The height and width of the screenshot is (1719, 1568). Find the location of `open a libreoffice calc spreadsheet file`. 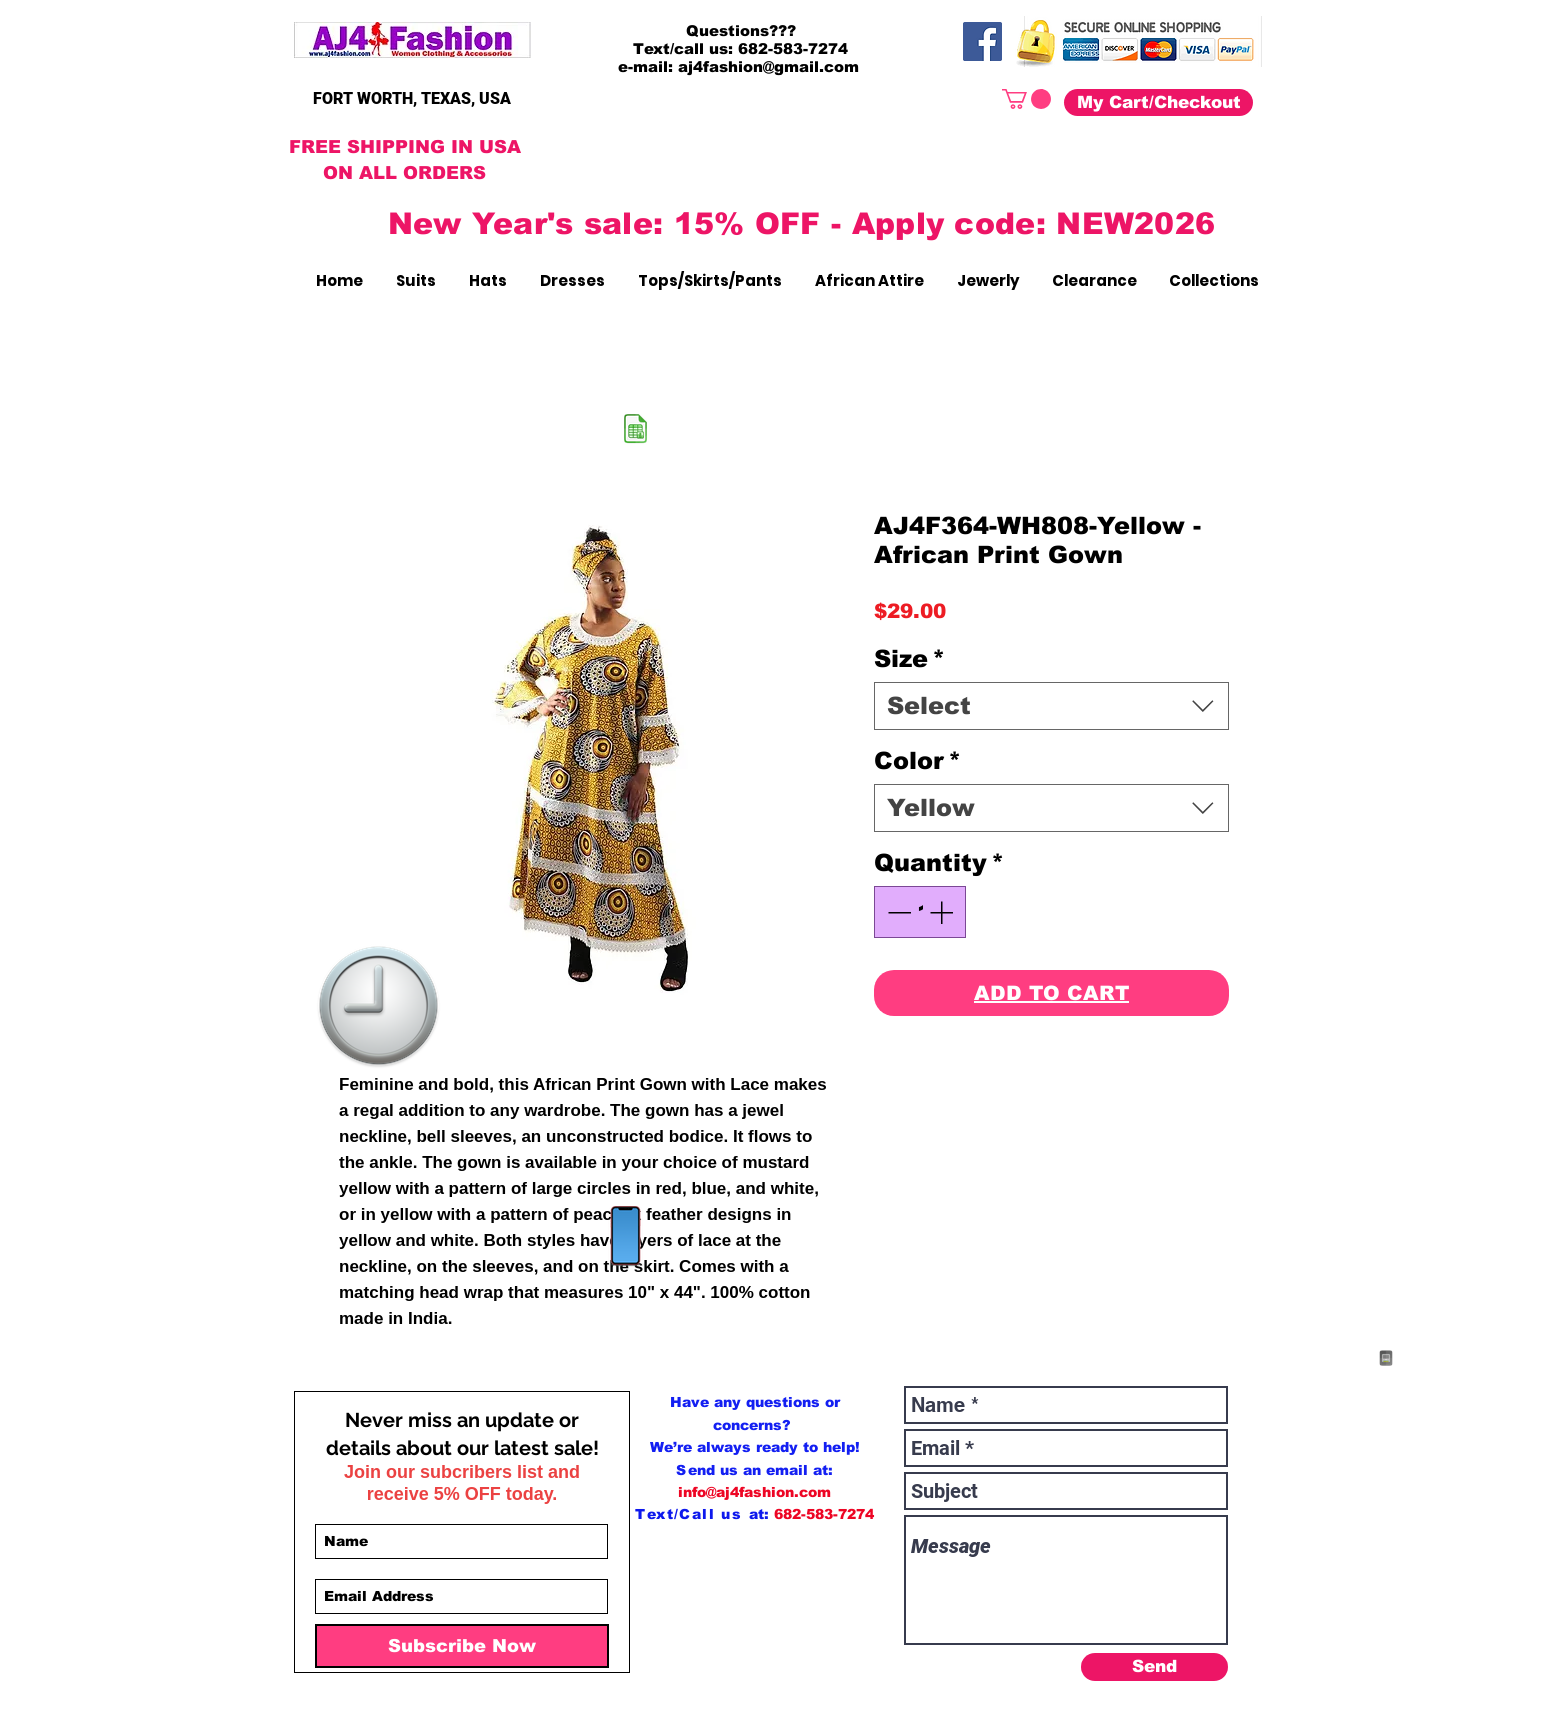

open a libreoffice calc spreadsheet file is located at coordinates (635, 428).